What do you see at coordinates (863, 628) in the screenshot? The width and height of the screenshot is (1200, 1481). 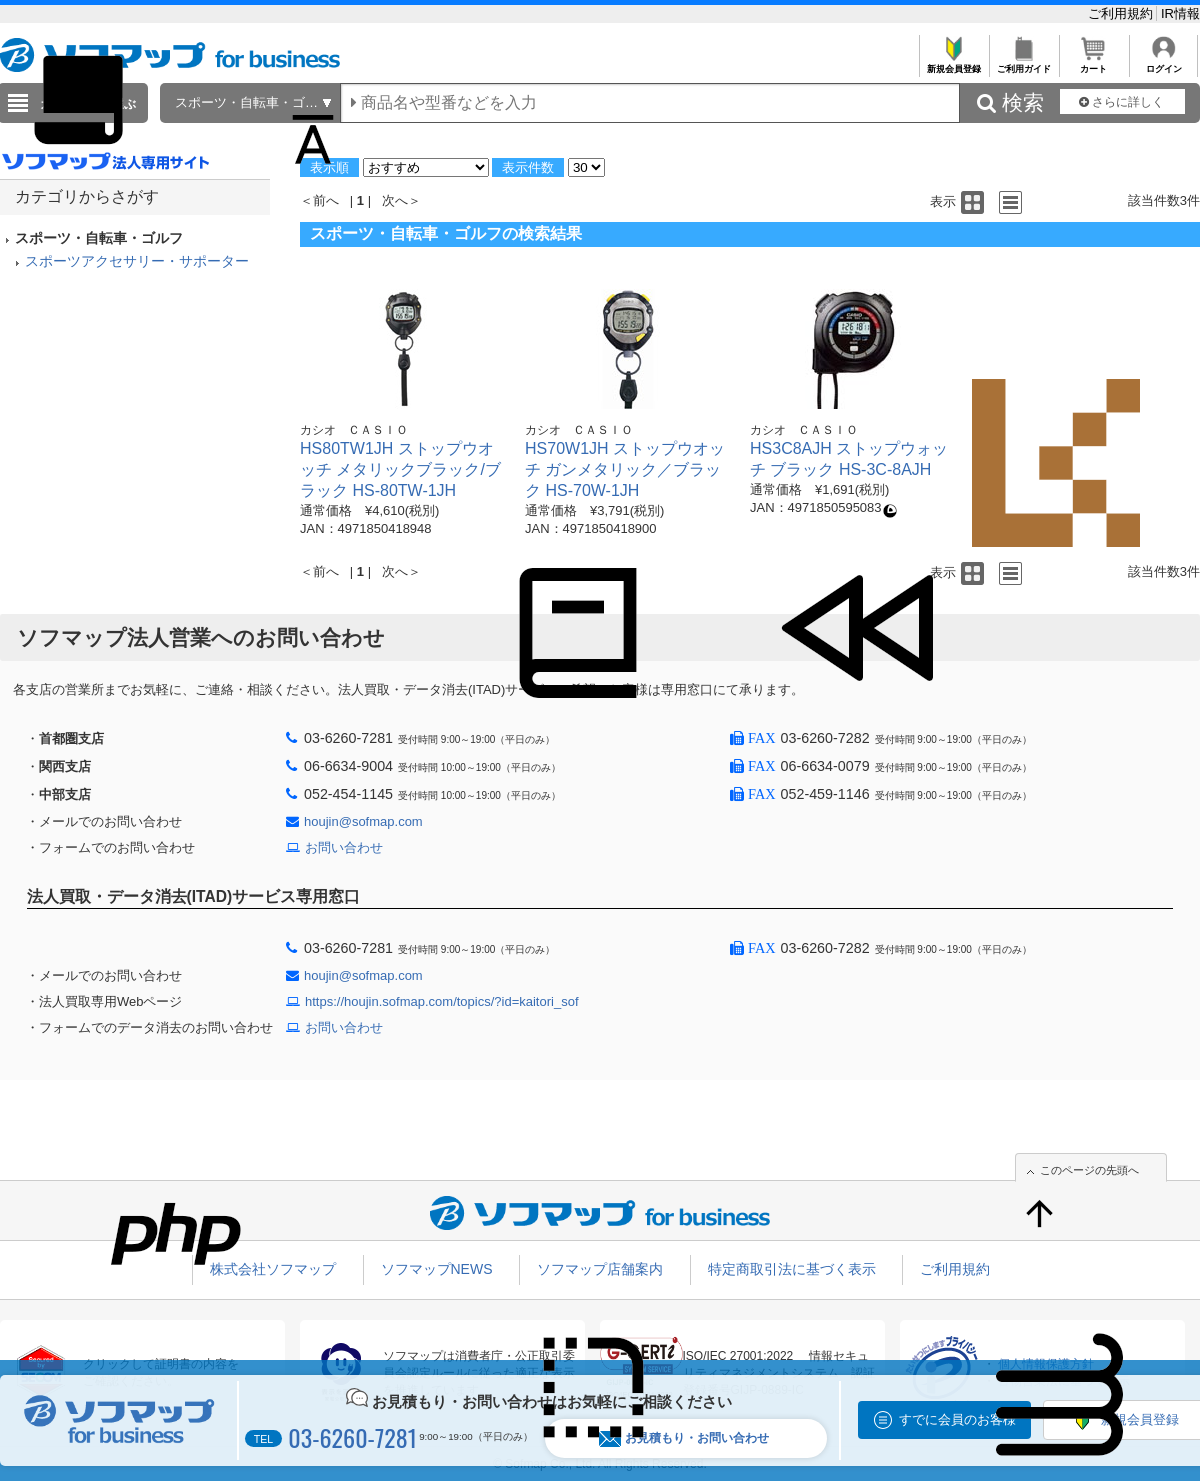 I see `rewind media to the beginning` at bounding box center [863, 628].